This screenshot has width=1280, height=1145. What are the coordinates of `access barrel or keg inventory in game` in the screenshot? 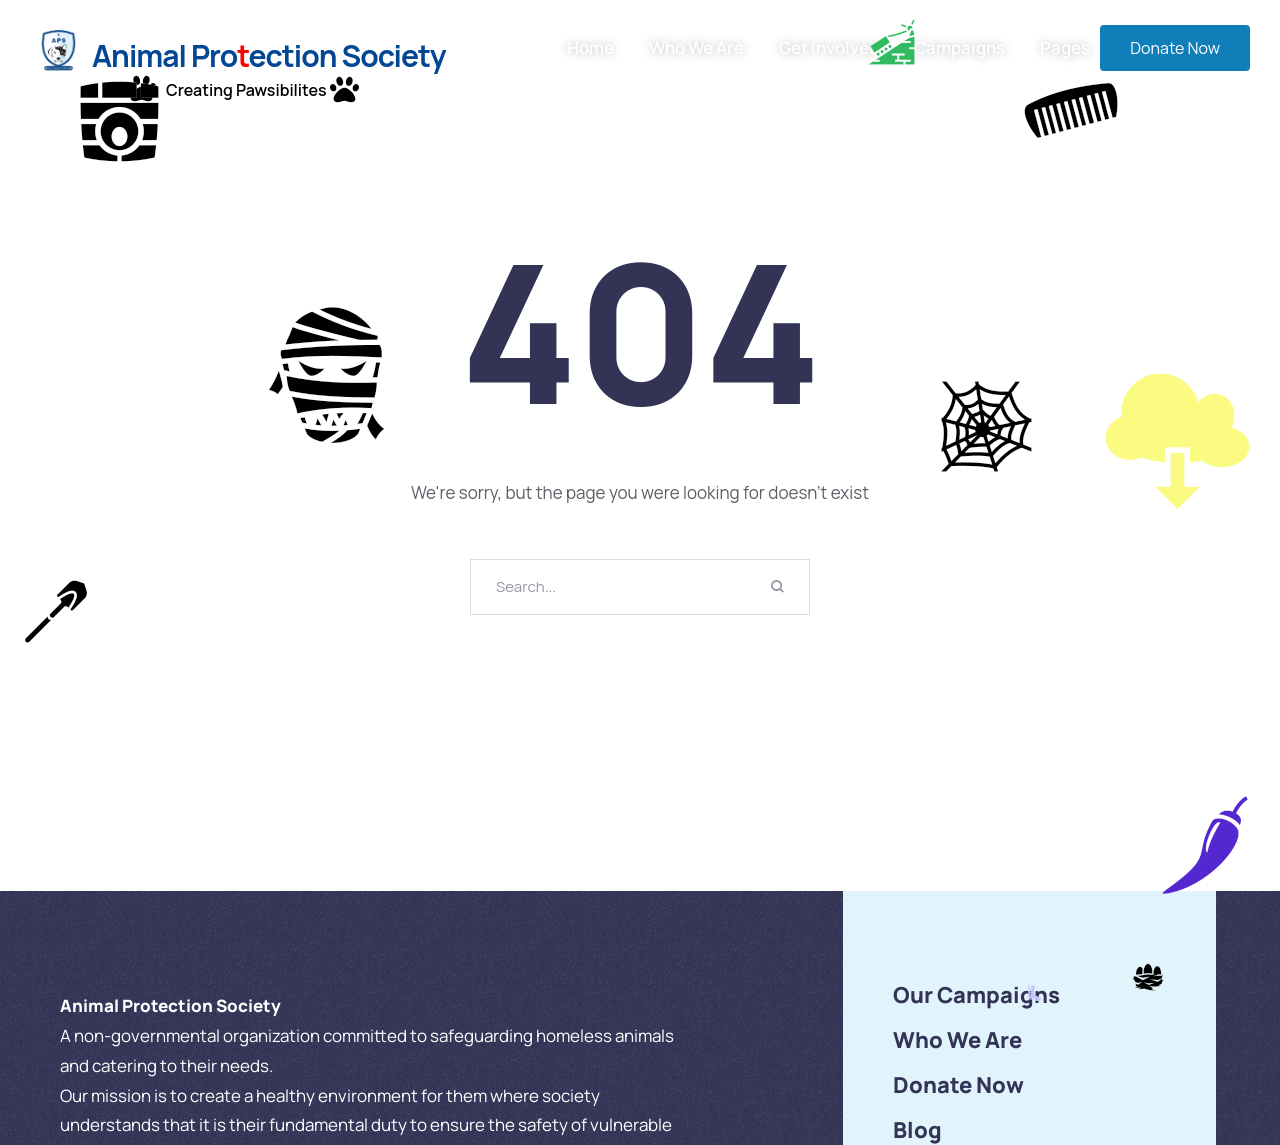 It's located at (119, 121).